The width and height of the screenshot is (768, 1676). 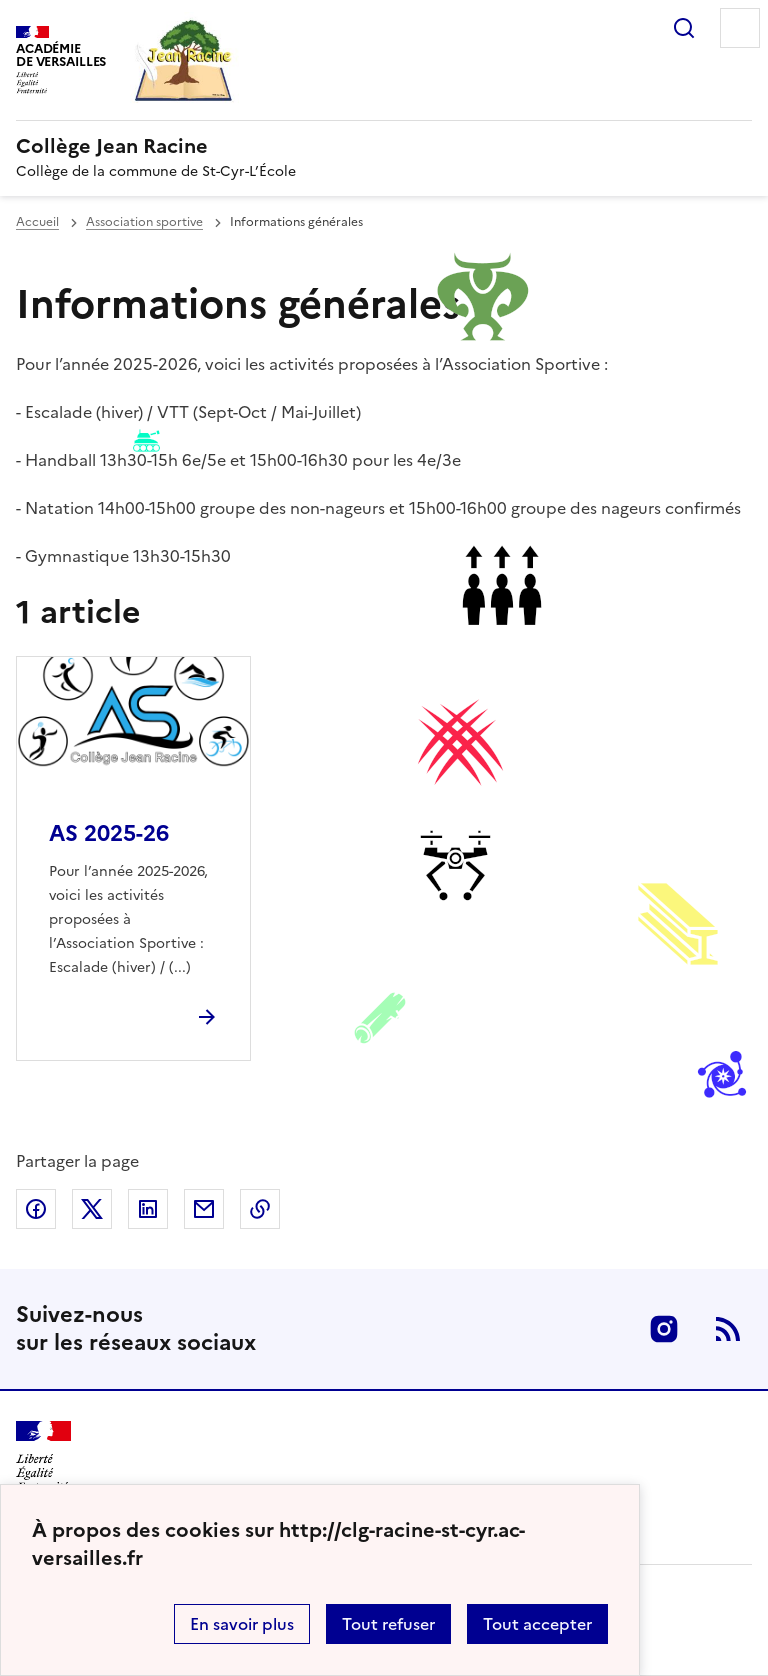 What do you see at coordinates (380, 1018) in the screenshot?
I see `view activity log or history` at bounding box center [380, 1018].